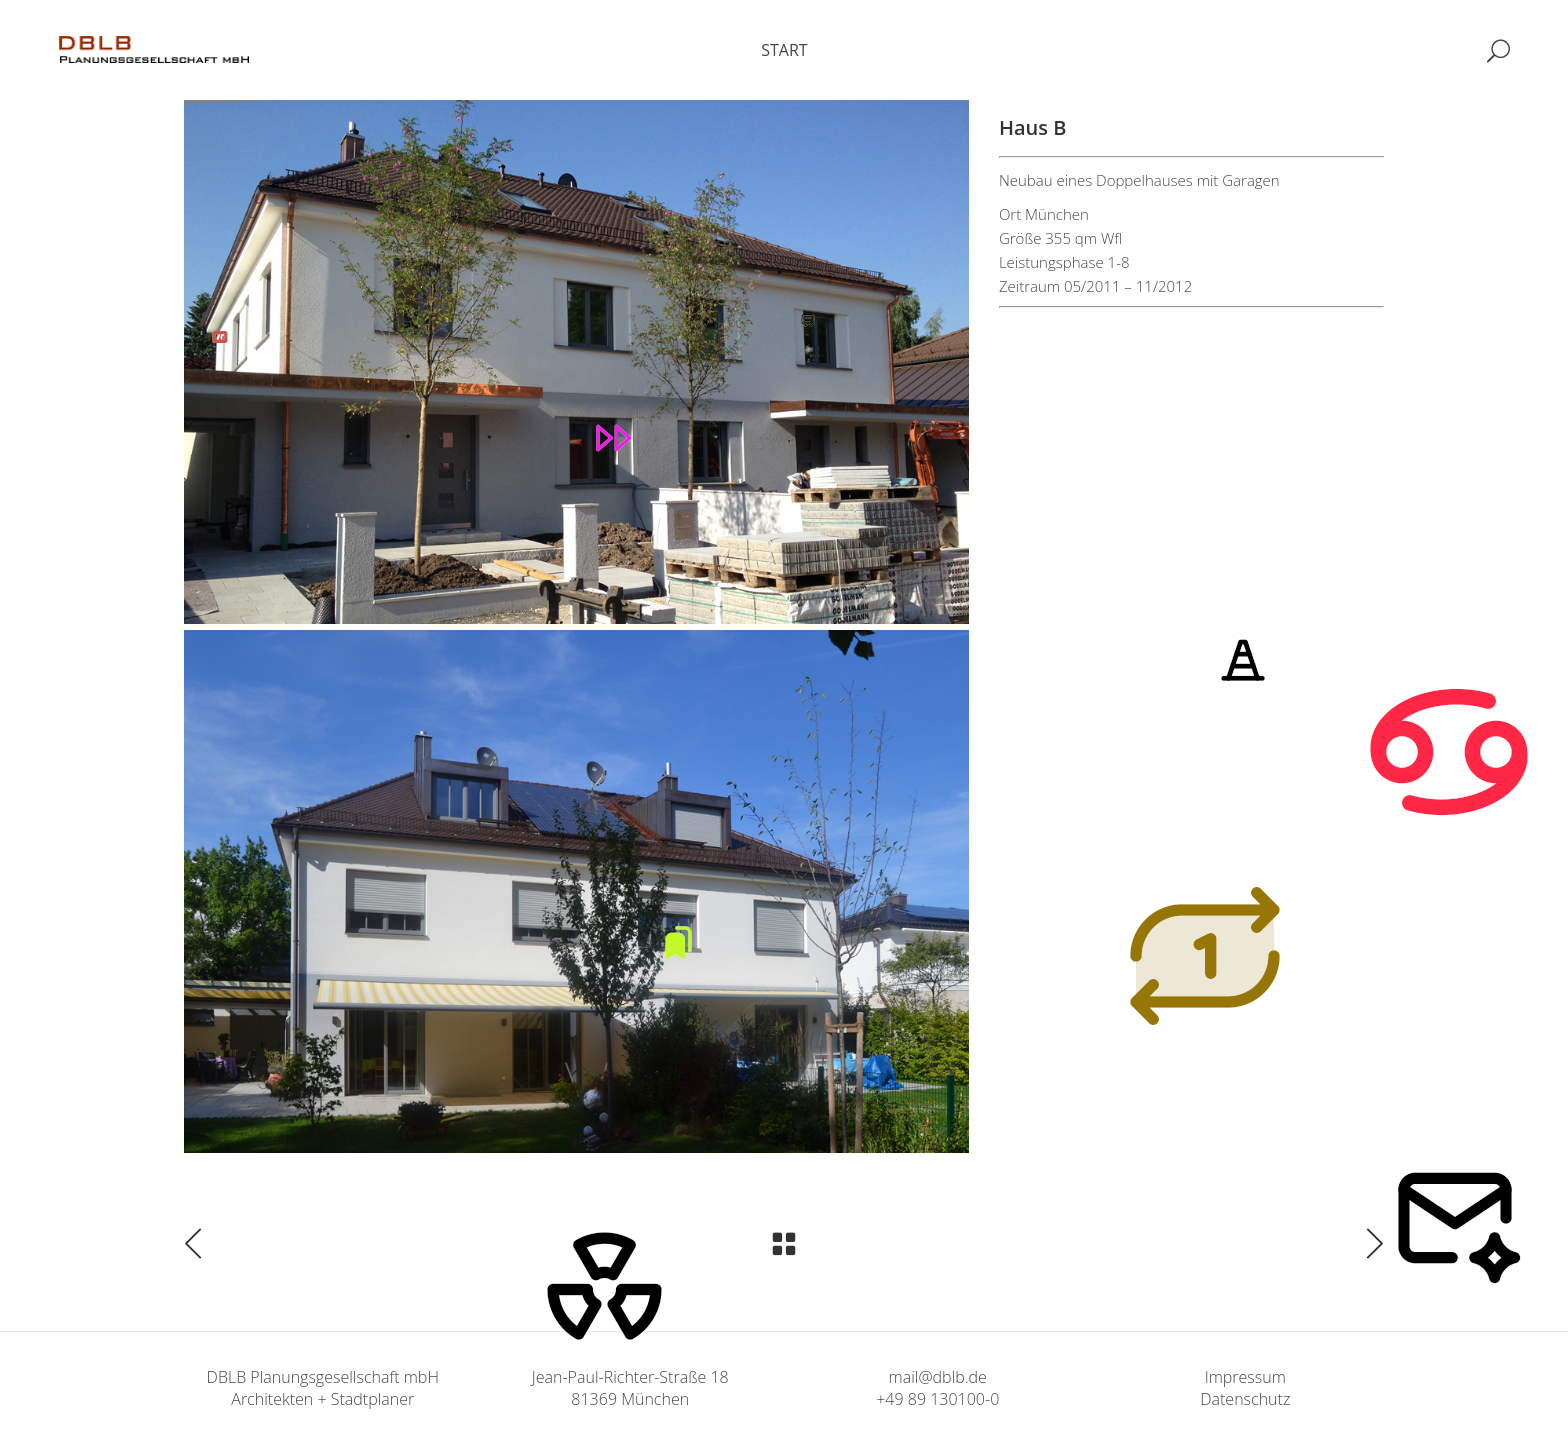  I want to click on message sent successfully, so click(808, 320).